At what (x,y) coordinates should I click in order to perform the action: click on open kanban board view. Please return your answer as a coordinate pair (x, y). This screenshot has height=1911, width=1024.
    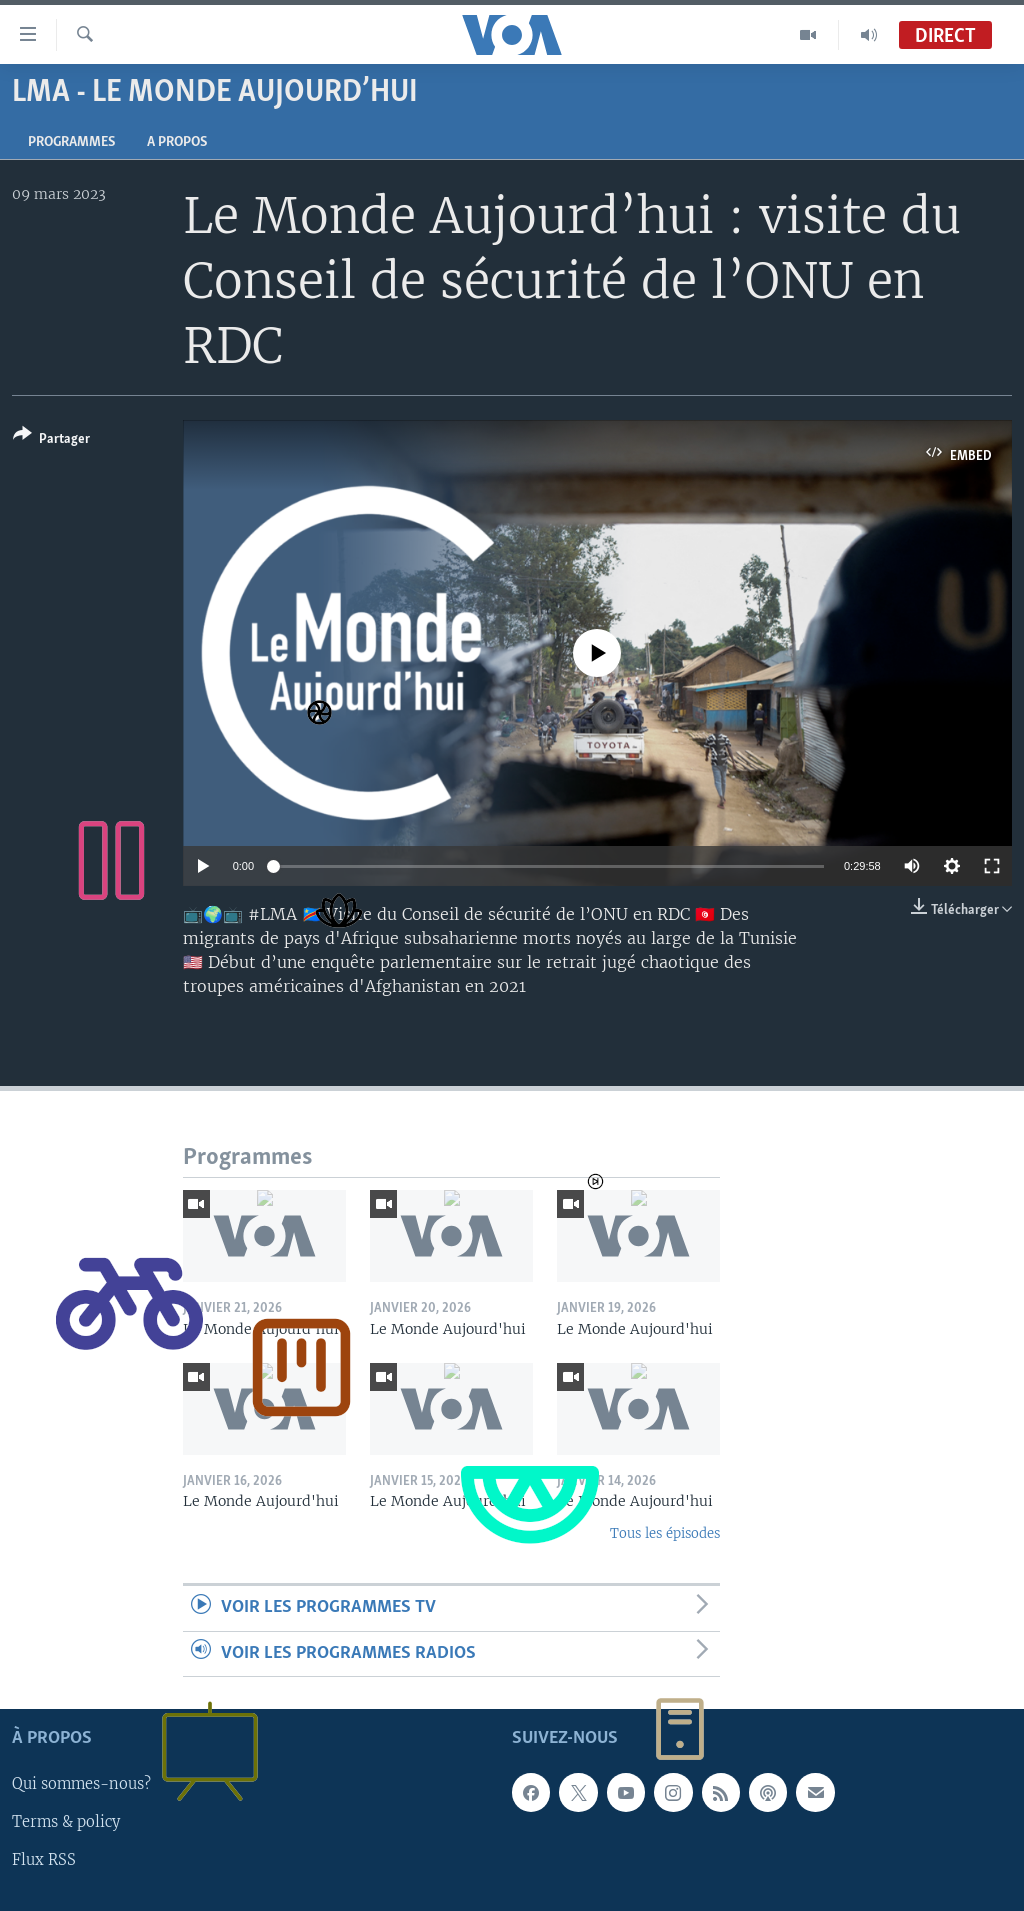
    Looking at the image, I should click on (301, 1367).